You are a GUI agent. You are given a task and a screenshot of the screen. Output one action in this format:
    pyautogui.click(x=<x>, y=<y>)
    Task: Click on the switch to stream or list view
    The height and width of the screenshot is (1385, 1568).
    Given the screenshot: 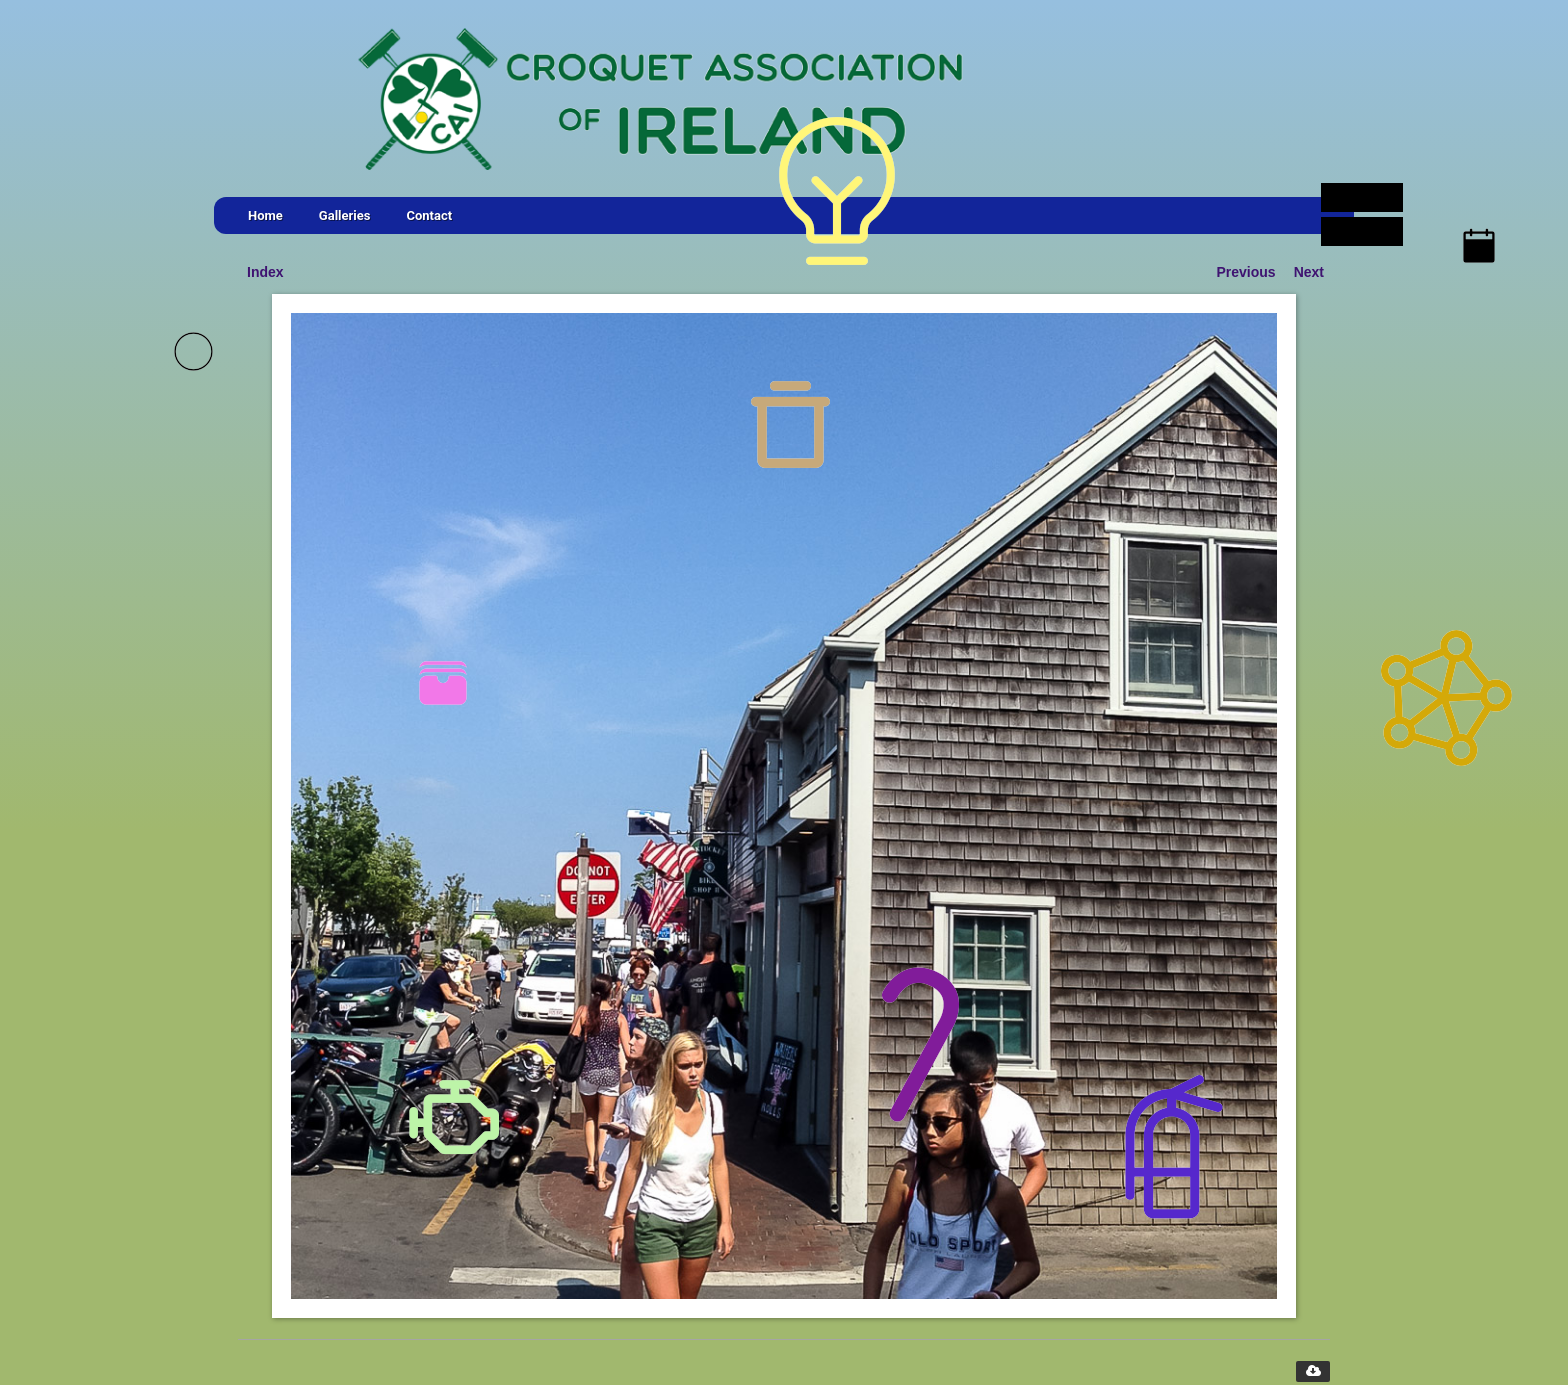 What is the action you would take?
    pyautogui.click(x=1360, y=217)
    